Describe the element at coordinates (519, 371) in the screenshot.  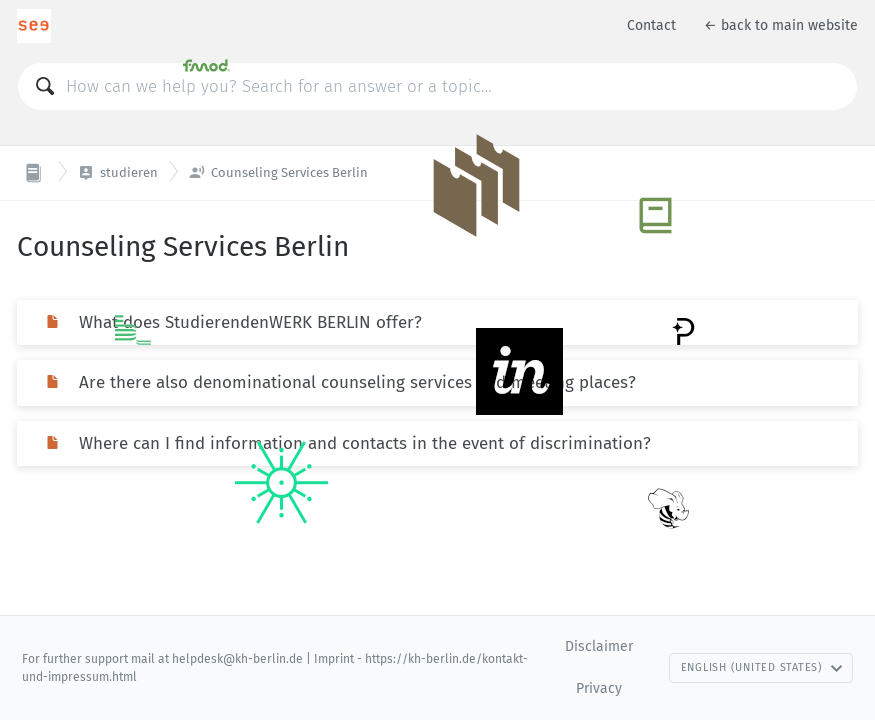
I see `open InVision app` at that location.